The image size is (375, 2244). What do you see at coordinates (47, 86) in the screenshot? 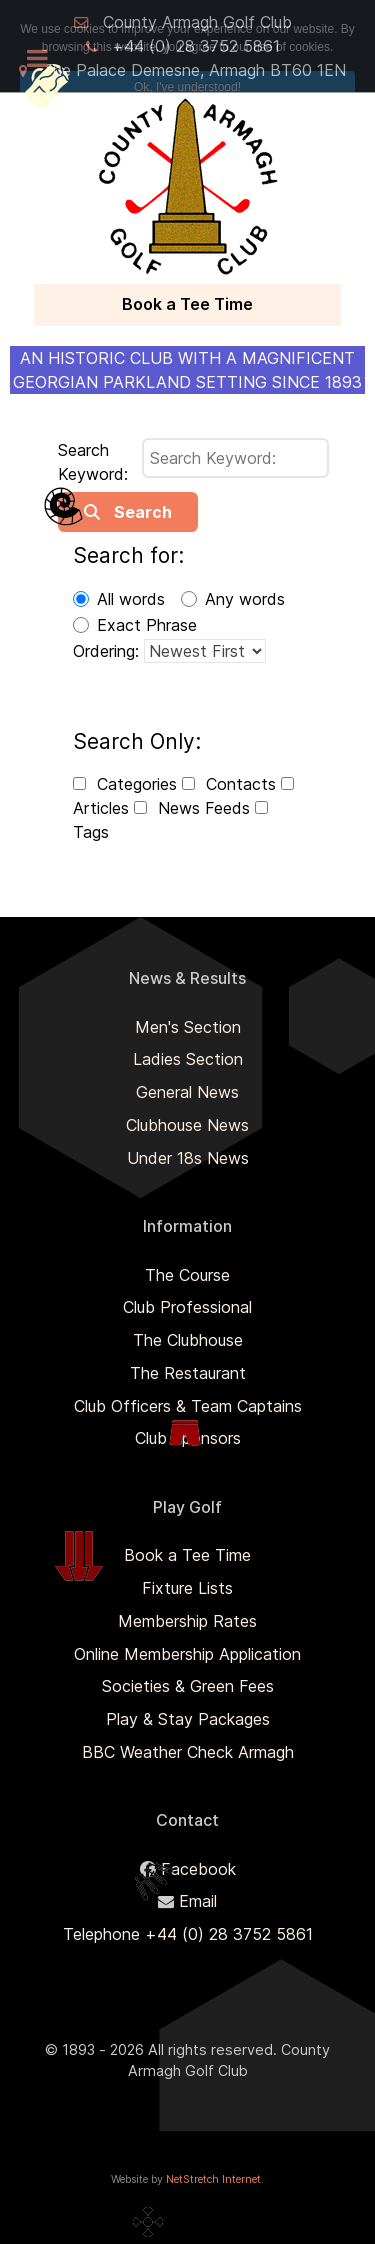
I see `access your inventory or stored items` at bounding box center [47, 86].